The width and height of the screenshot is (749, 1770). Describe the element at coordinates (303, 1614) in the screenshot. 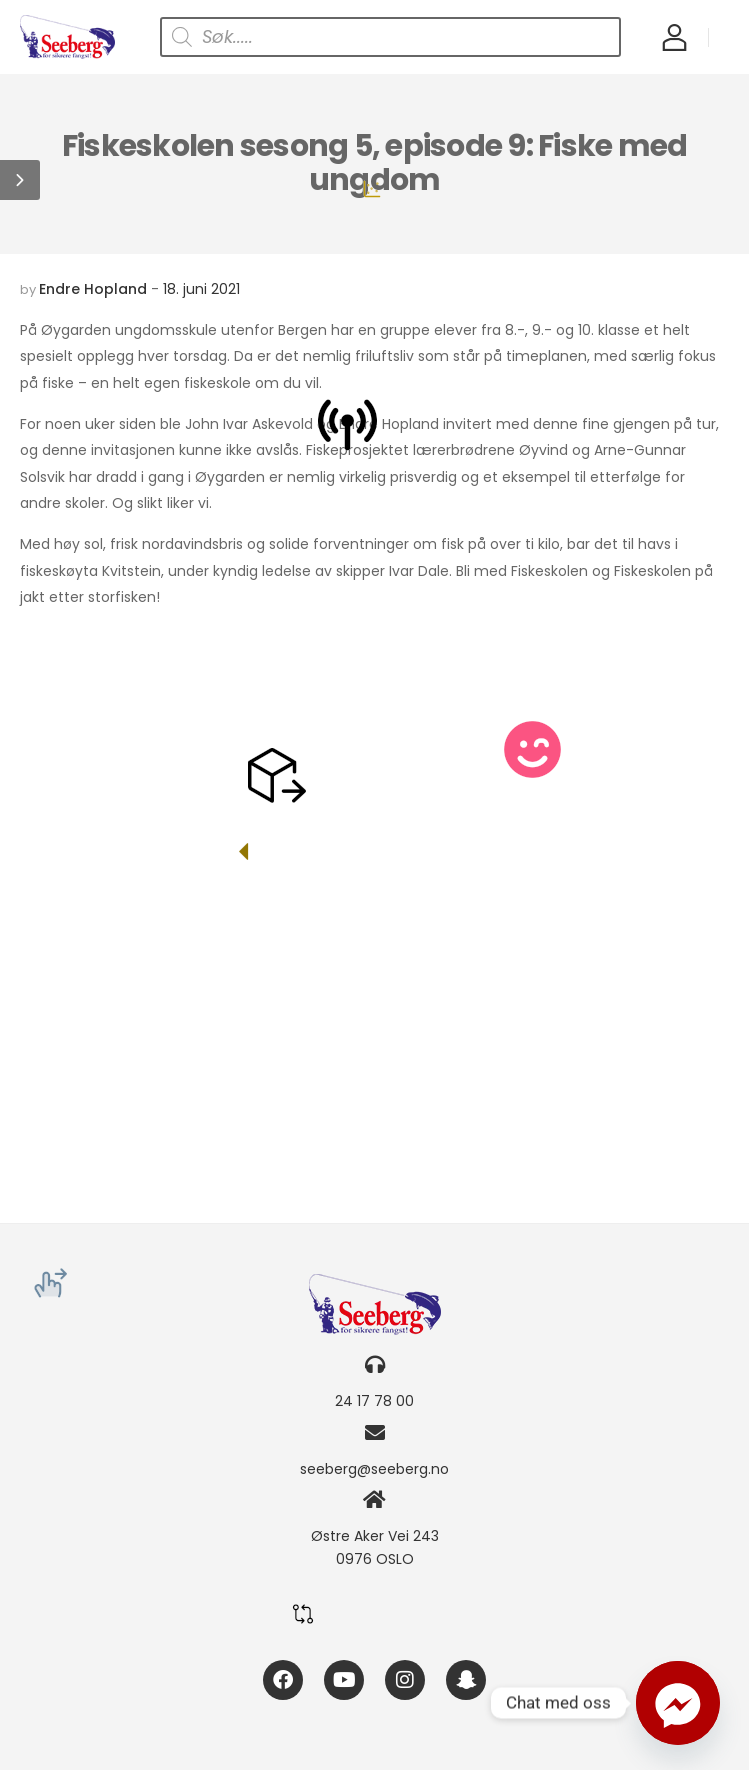

I see `compare branches or commits in a repository` at that location.